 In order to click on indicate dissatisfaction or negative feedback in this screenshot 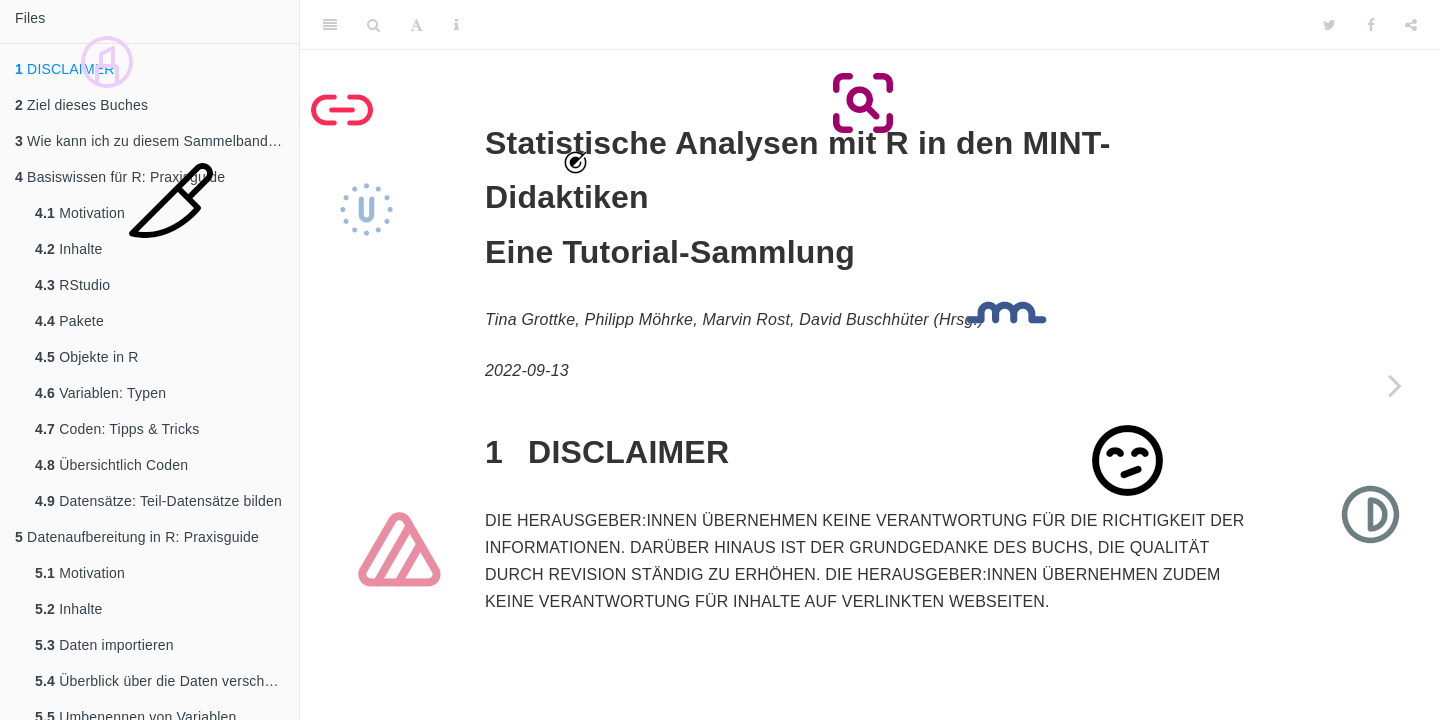, I will do `click(1127, 460)`.